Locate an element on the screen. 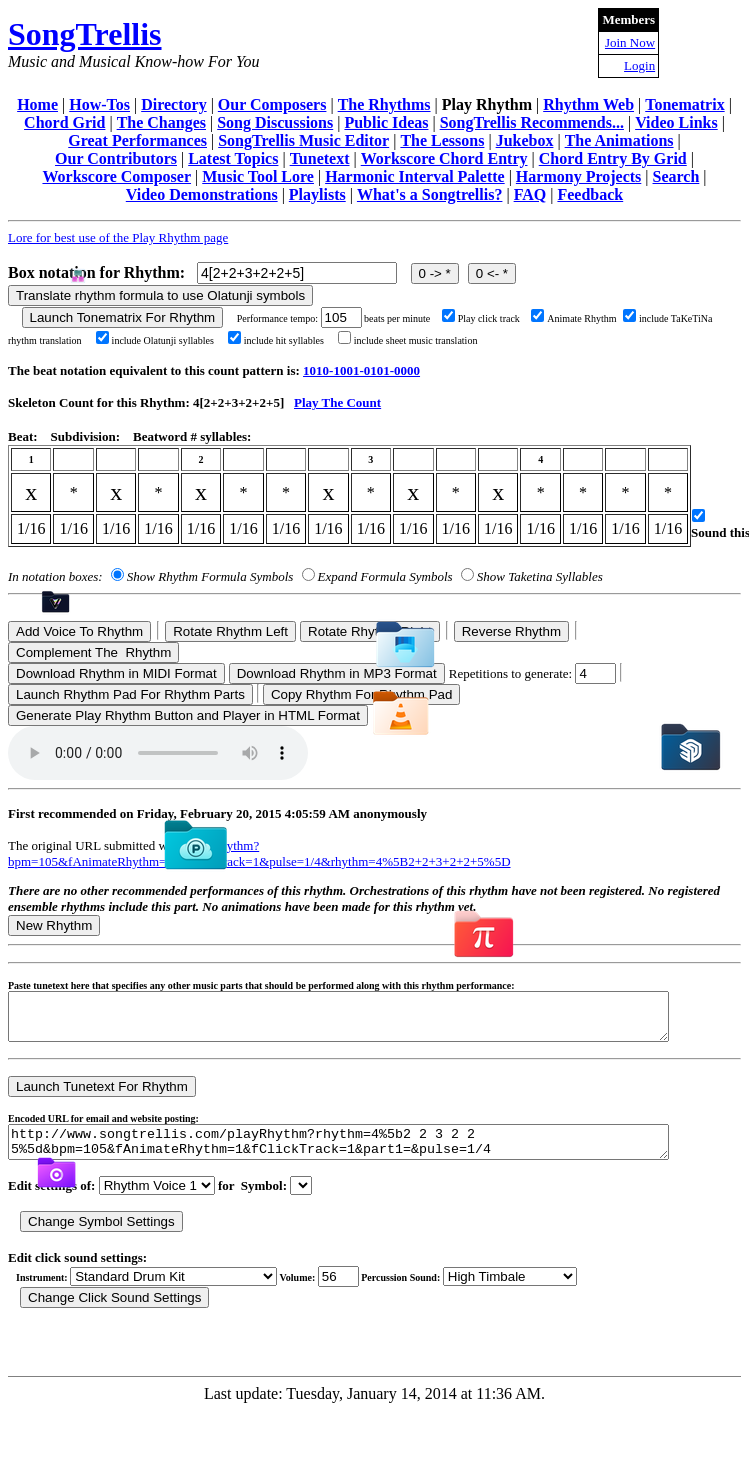 This screenshot has width=749, height=1463. select all items in the current view is located at coordinates (78, 276).